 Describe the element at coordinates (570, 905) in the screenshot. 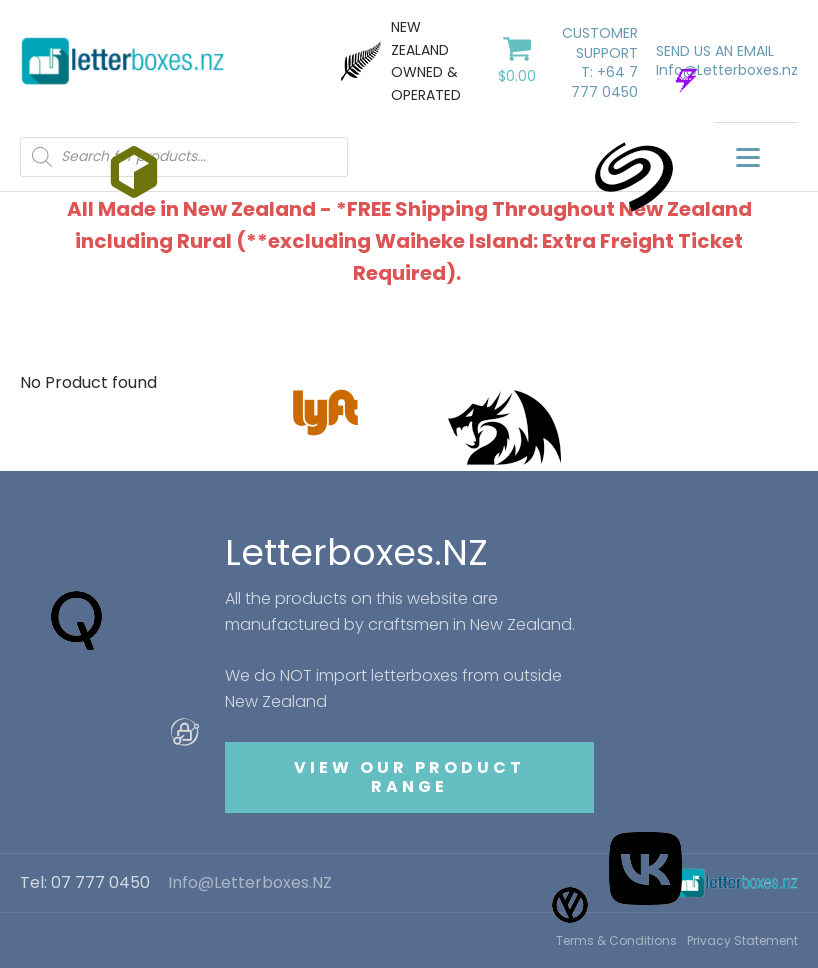

I see `fozzy hosting service logo` at that location.